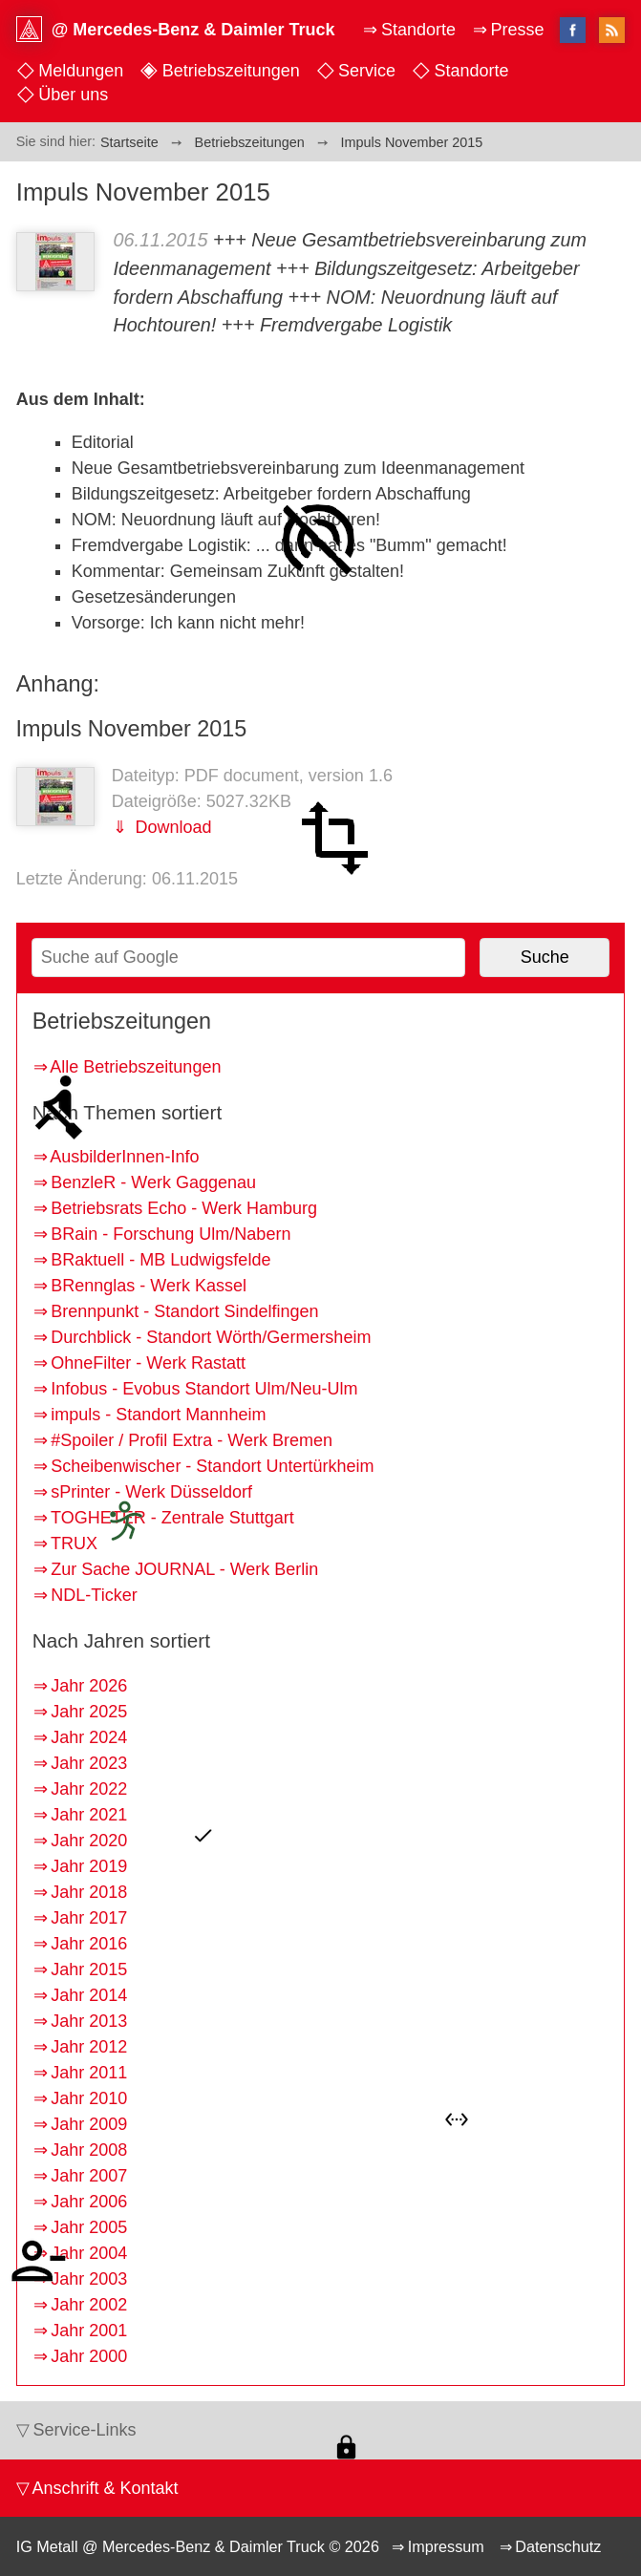  I want to click on transform or resize an image, so click(334, 838).